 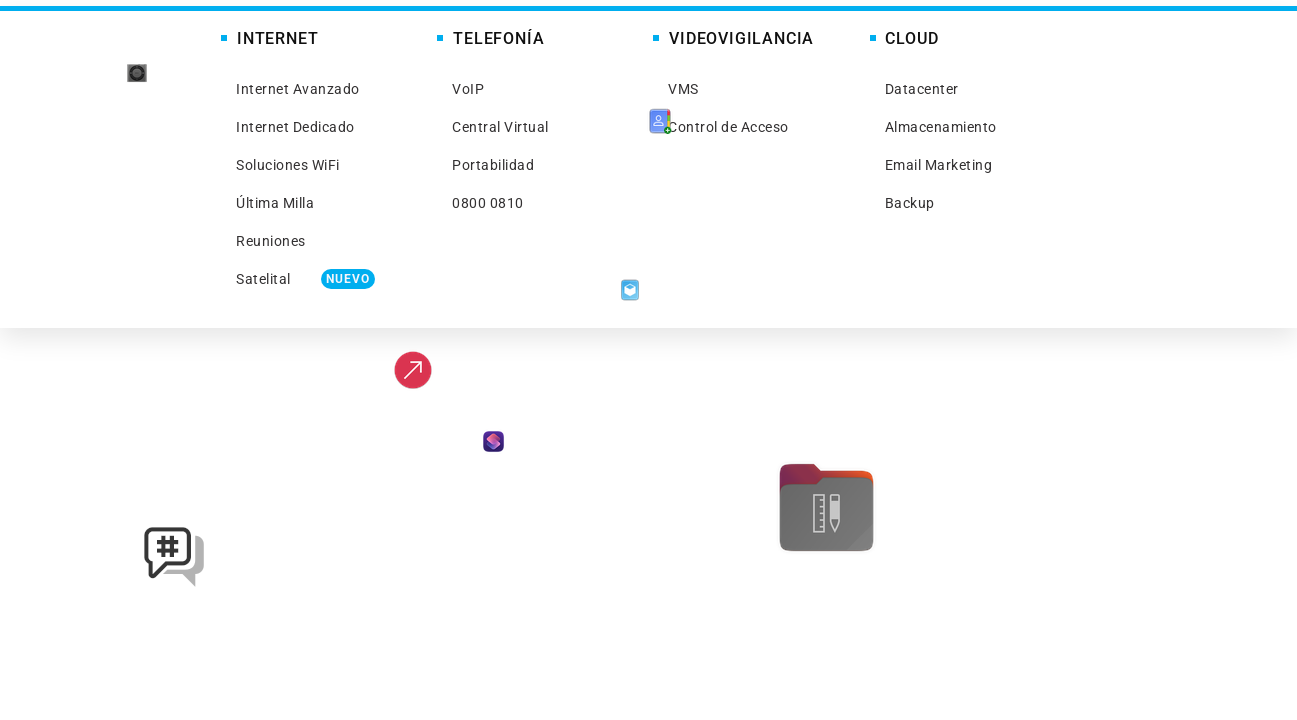 I want to click on add a new contact, so click(x=660, y=121).